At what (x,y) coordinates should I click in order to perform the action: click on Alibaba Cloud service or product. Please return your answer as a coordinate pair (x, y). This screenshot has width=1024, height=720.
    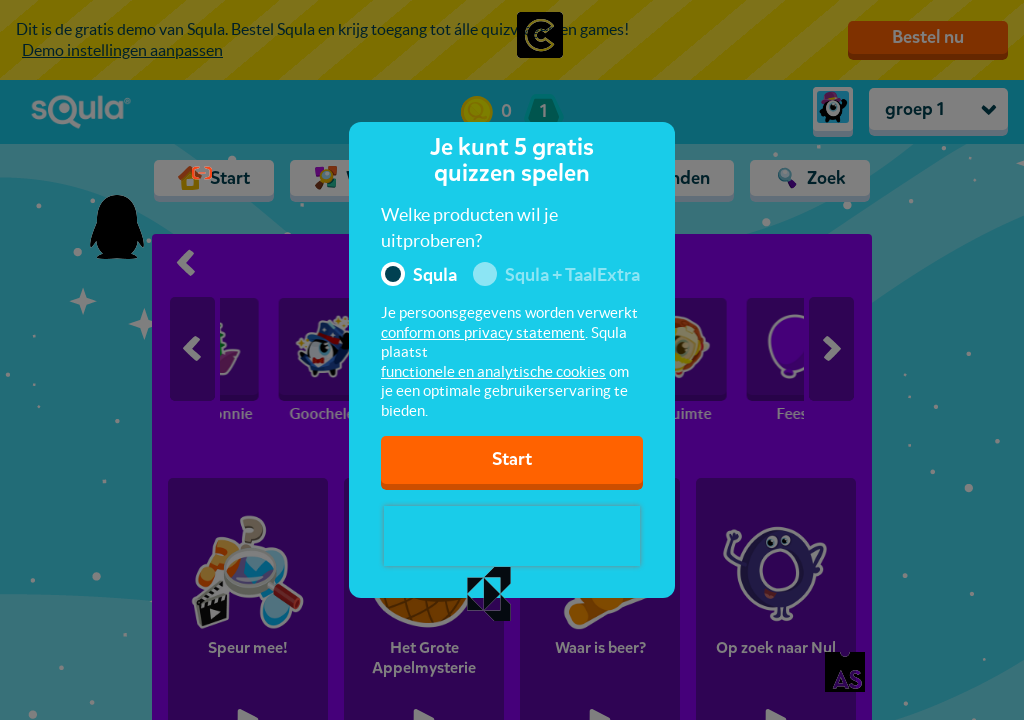
    Looking at the image, I should click on (202, 173).